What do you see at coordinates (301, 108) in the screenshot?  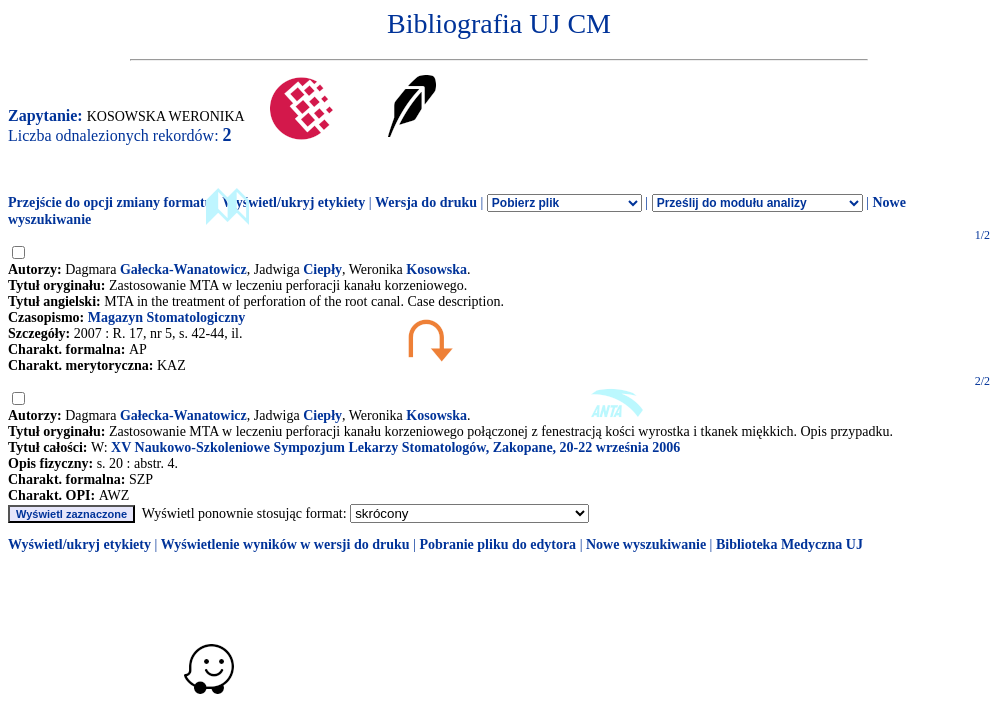 I see `pay with webmoney` at bounding box center [301, 108].